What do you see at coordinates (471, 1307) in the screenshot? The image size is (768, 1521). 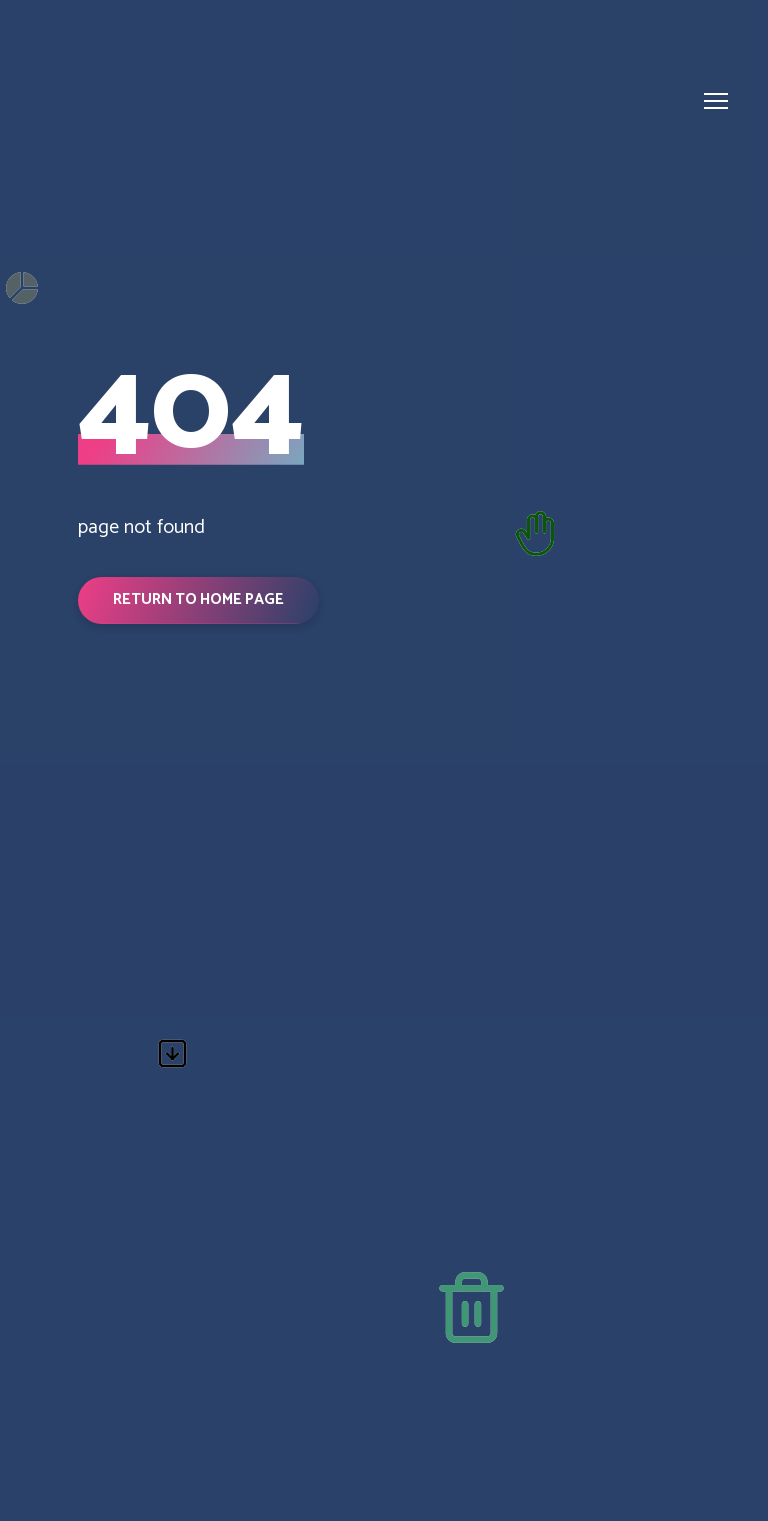 I see `delete selected item` at bounding box center [471, 1307].